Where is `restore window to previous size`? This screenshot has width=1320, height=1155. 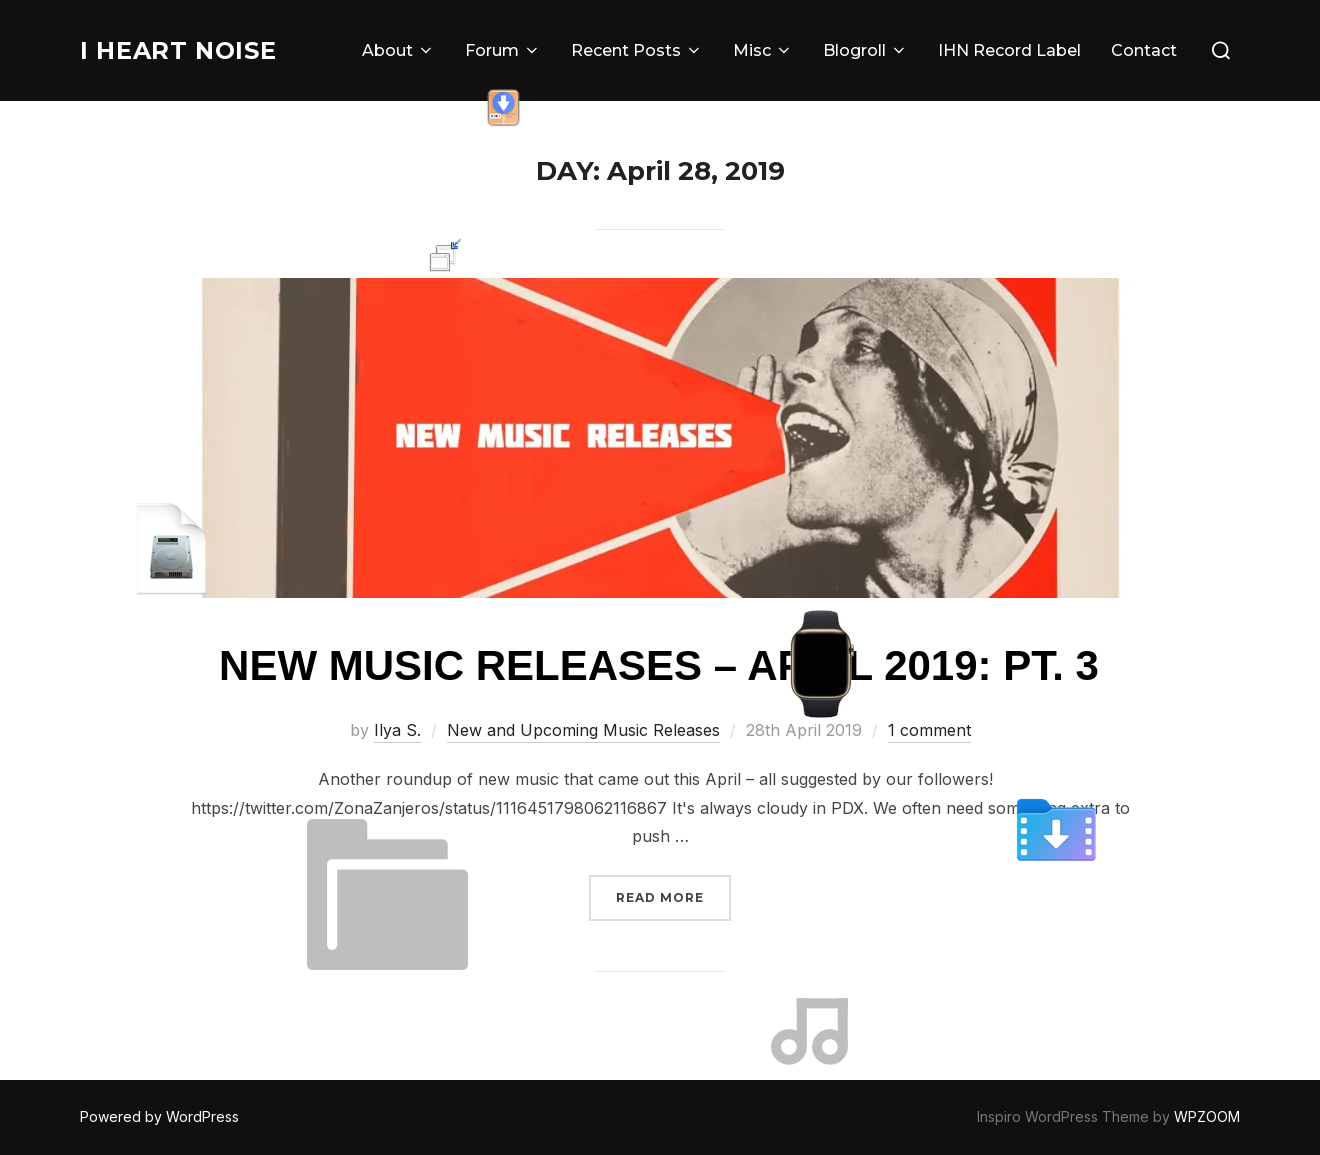 restore window to previous size is located at coordinates (445, 255).